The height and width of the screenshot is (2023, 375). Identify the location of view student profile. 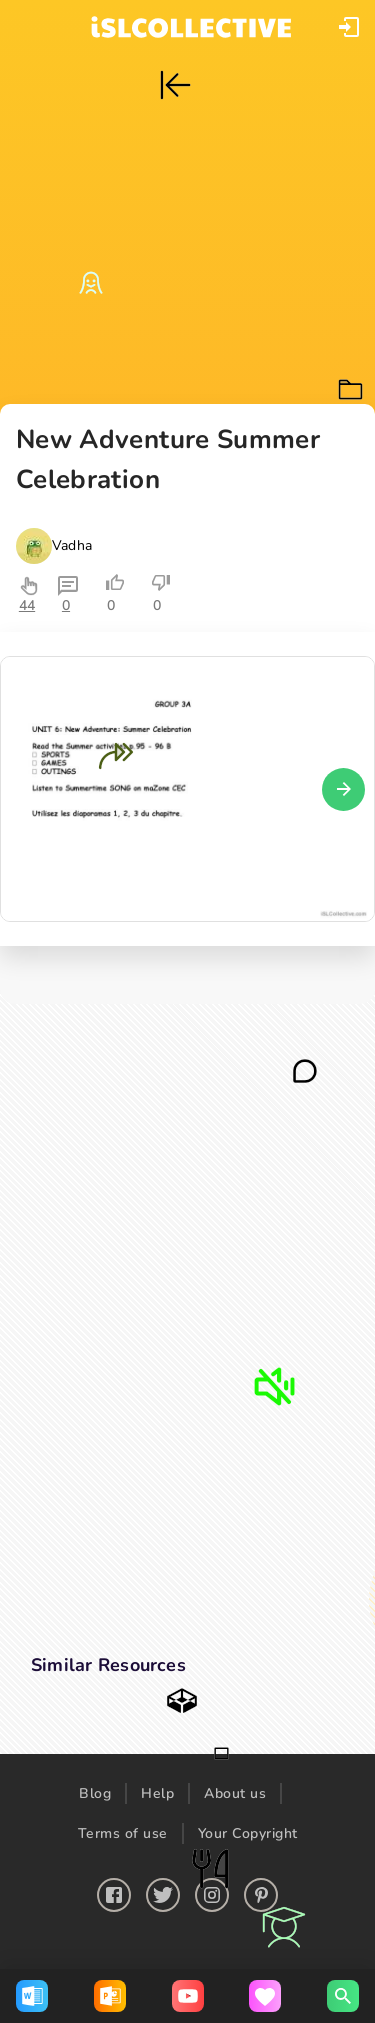
(284, 1928).